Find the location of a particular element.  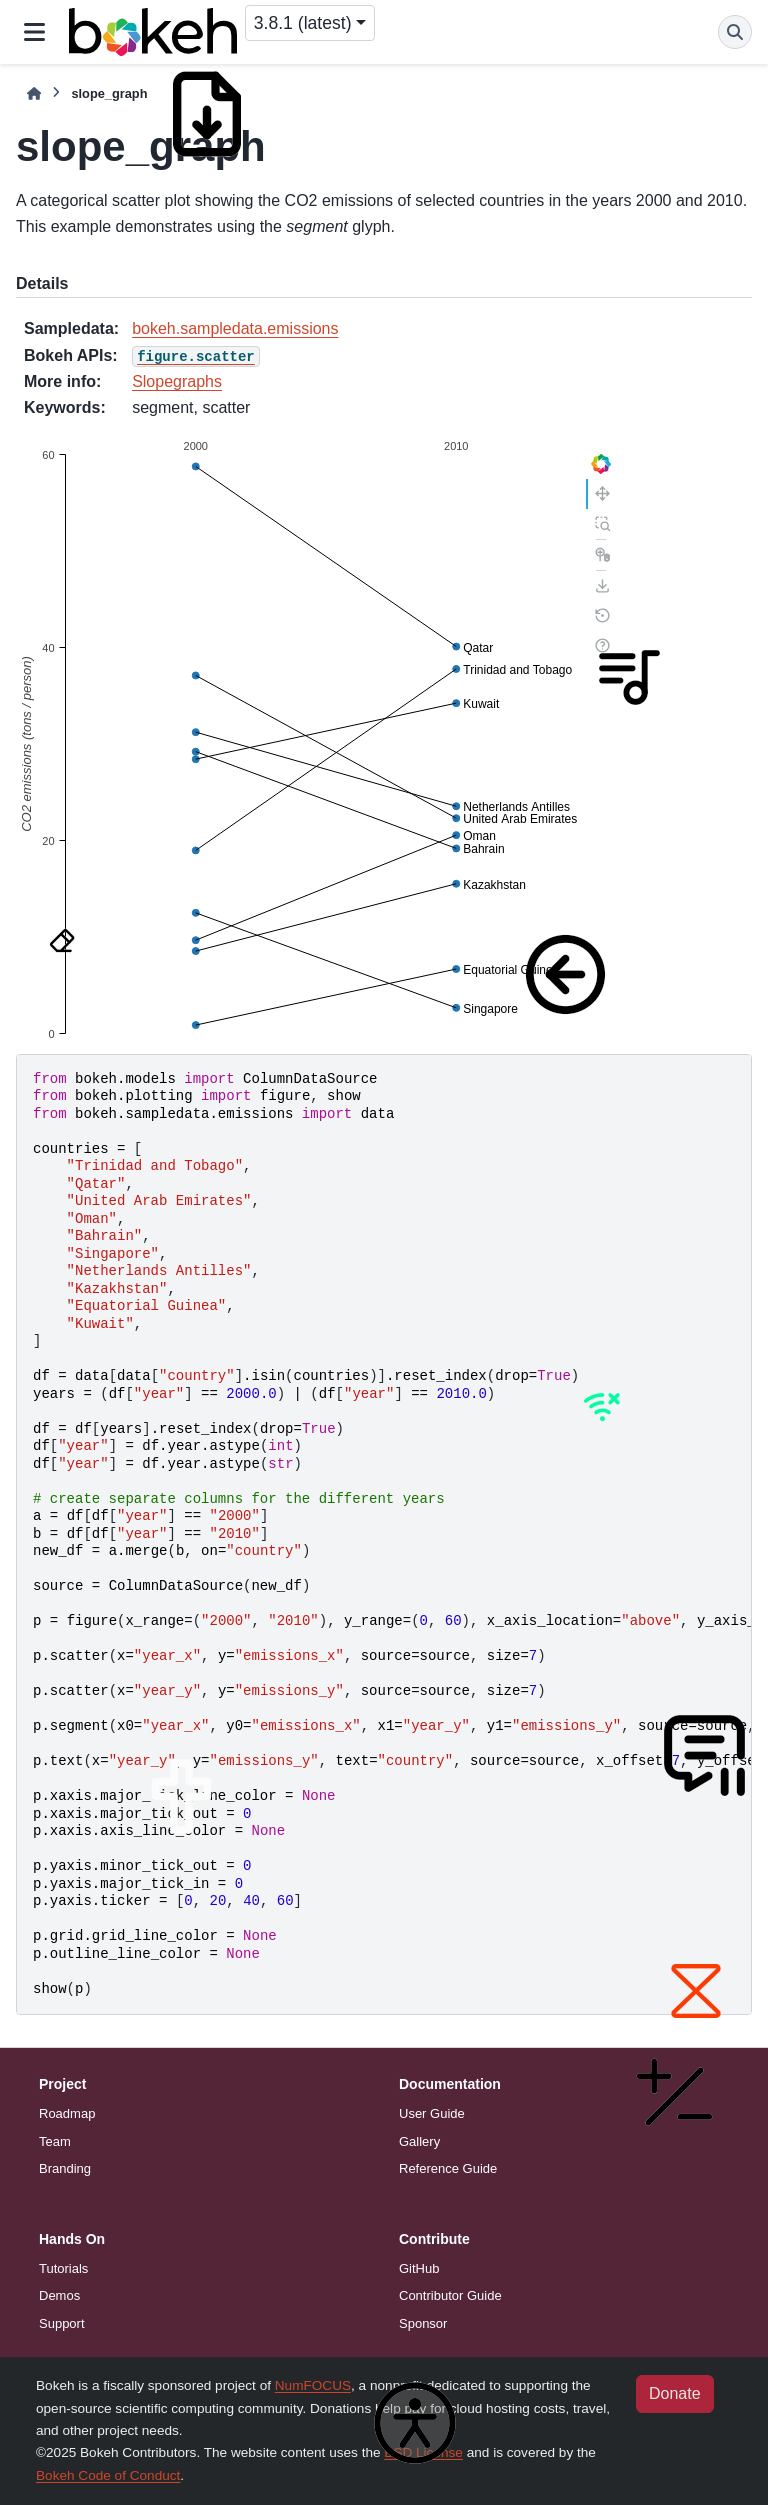

religious or faith-related content is located at coordinates (181, 1796).